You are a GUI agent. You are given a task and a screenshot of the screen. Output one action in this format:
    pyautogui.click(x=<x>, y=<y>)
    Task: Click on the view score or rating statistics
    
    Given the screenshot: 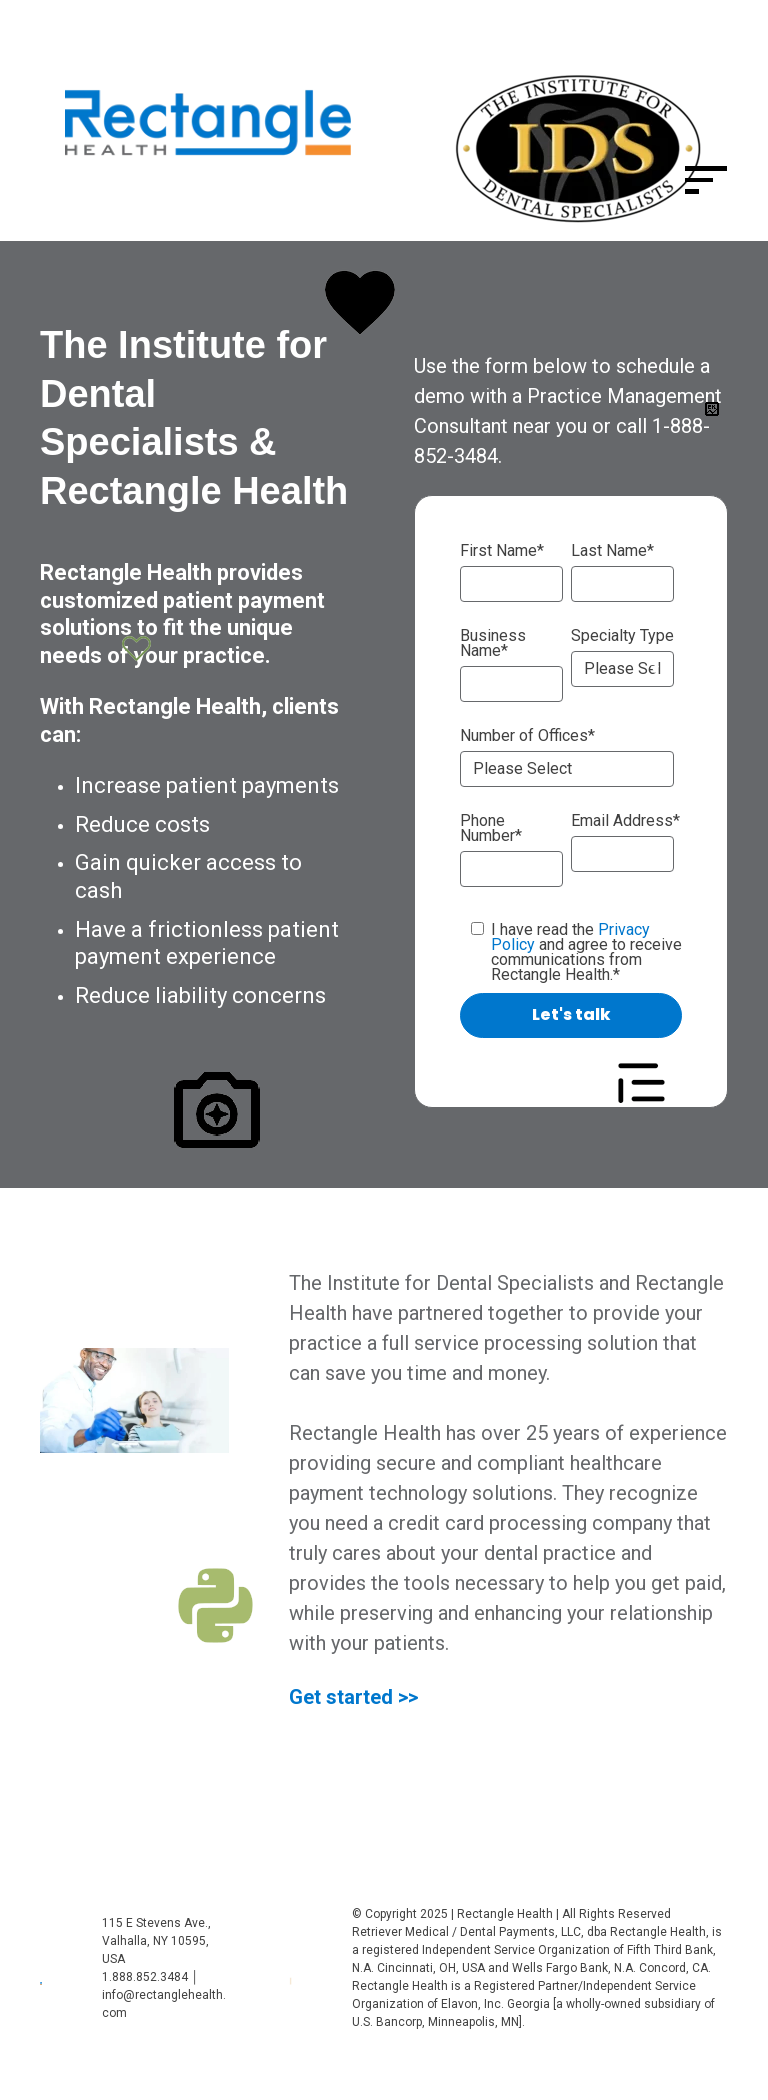 What is the action you would take?
    pyautogui.click(x=712, y=409)
    